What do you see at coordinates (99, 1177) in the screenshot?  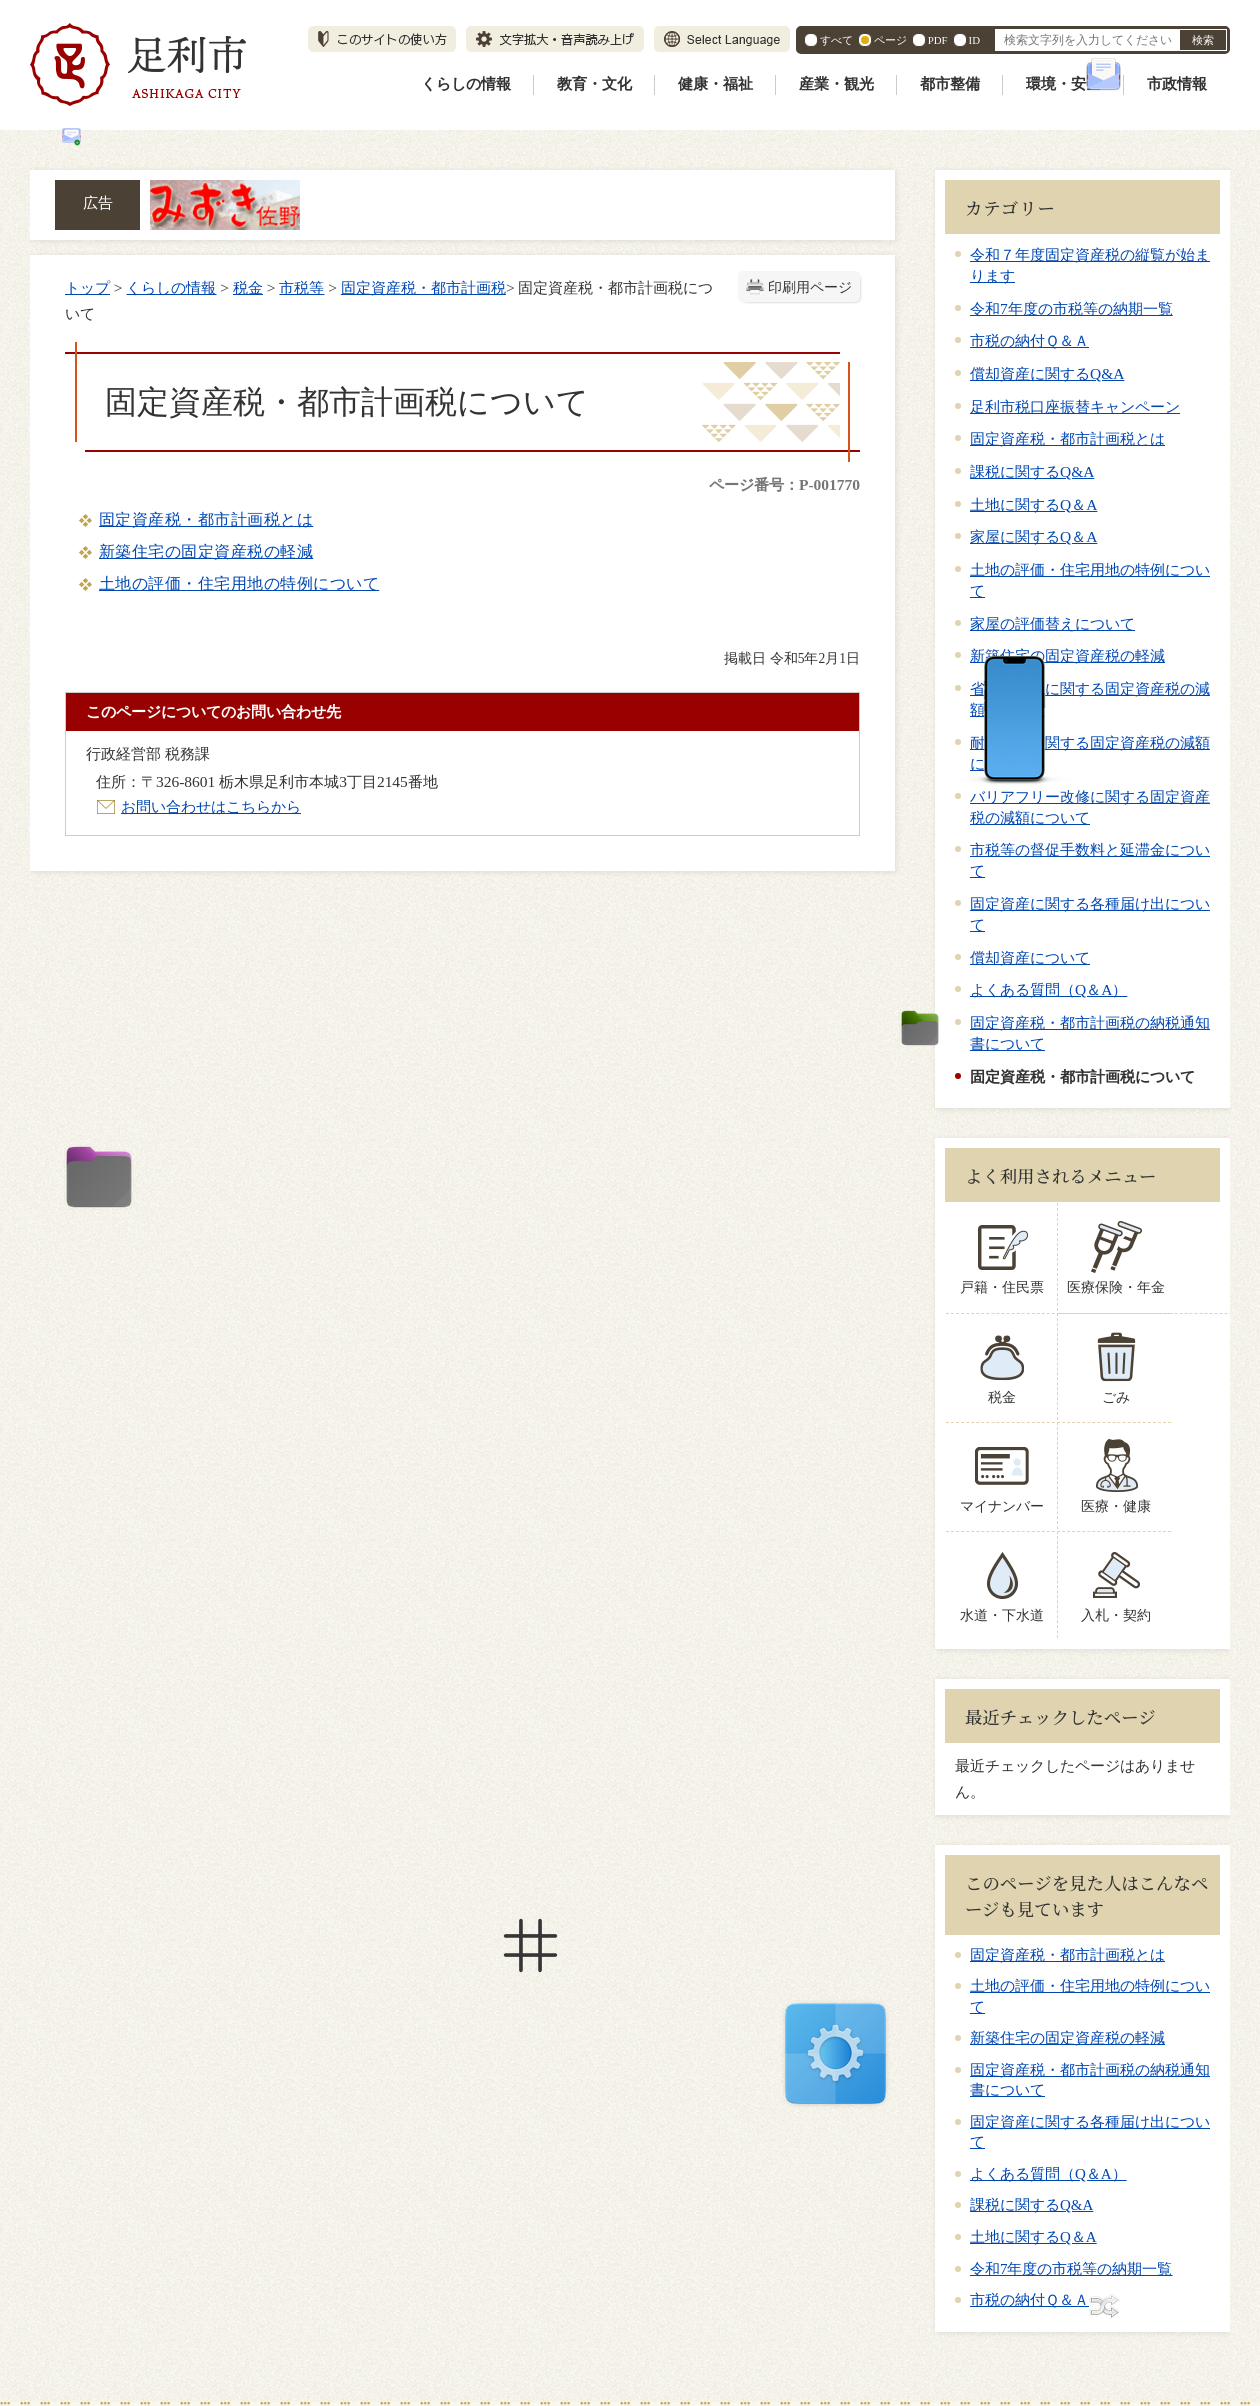 I see `open folder to view contents` at bounding box center [99, 1177].